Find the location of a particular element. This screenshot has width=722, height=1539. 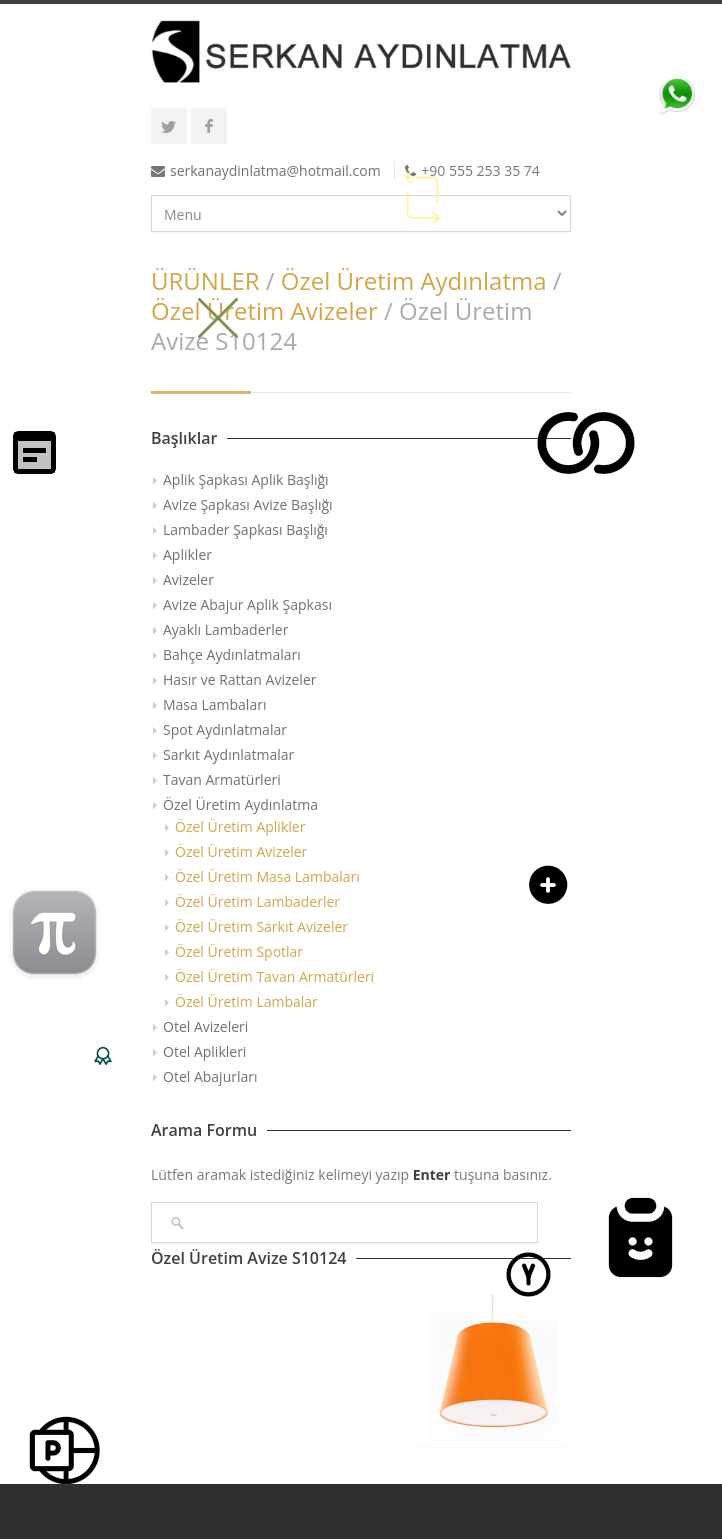

open mathematics or calculator application is located at coordinates (54, 932).